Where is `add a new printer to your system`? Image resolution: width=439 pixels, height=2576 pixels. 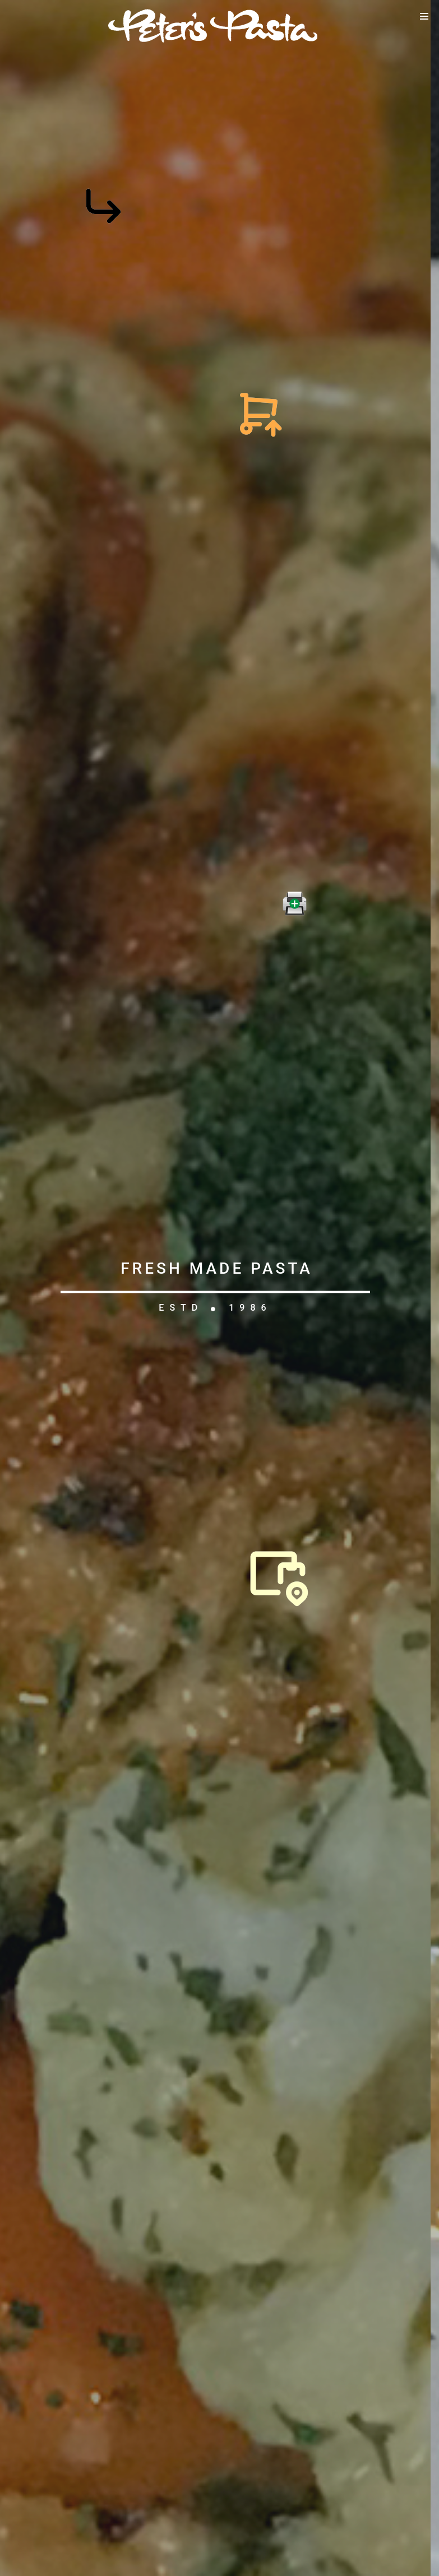 add a new printer to your system is located at coordinates (294, 903).